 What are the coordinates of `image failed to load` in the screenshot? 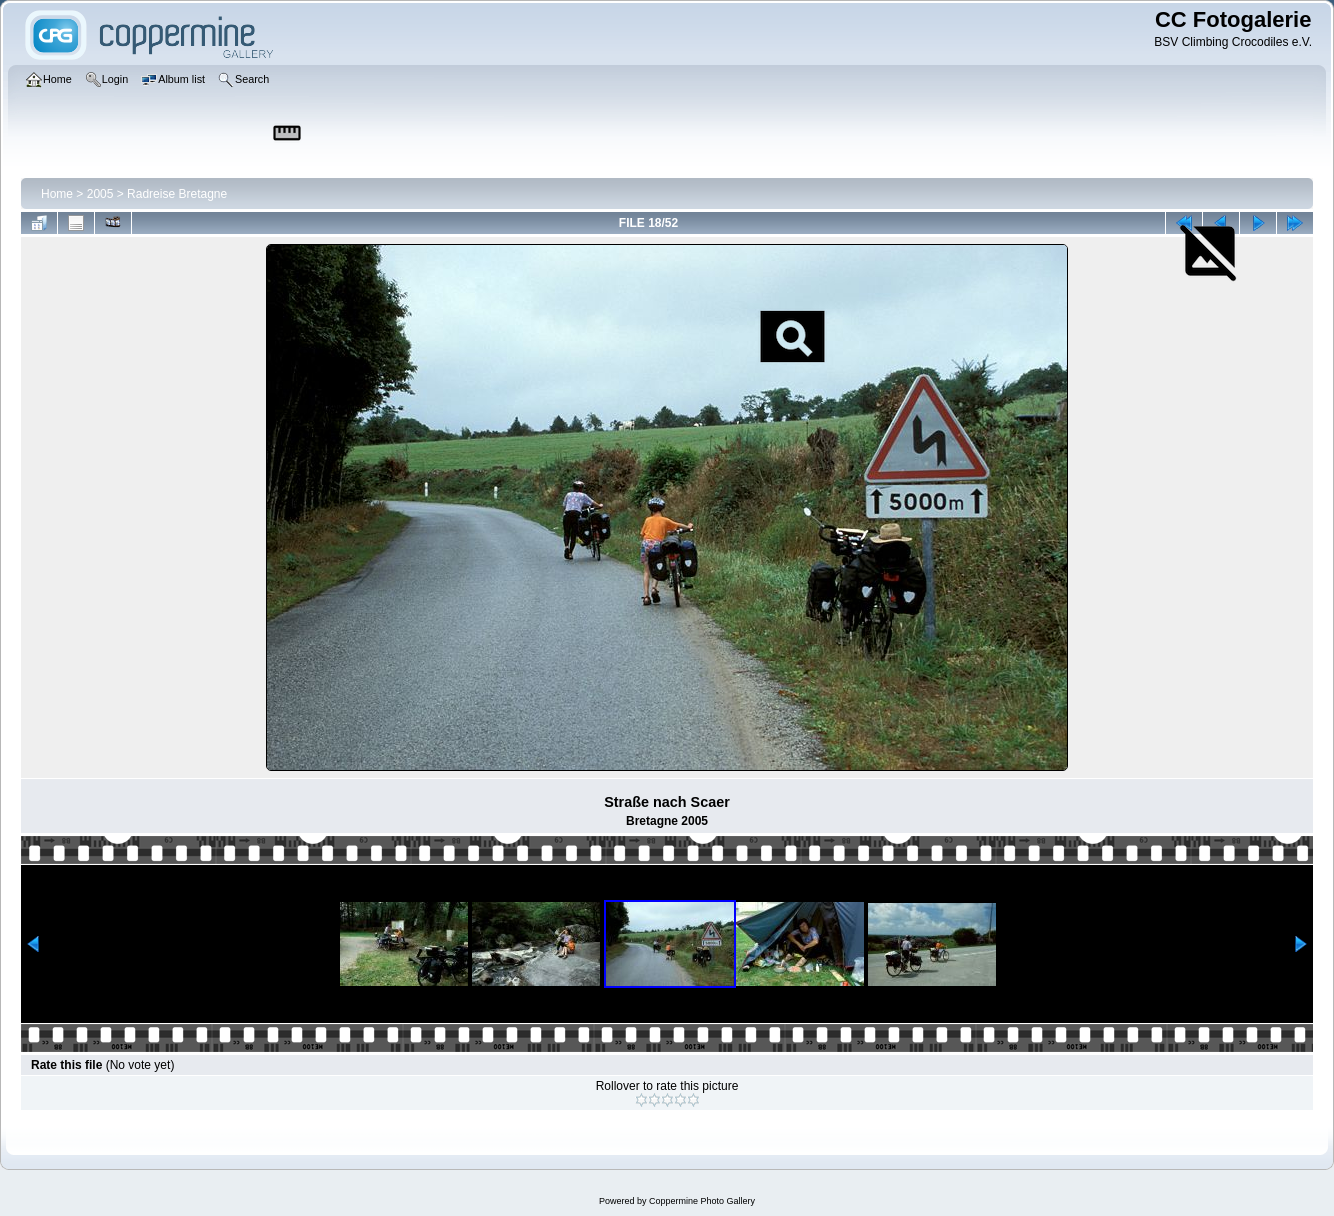 It's located at (1210, 251).